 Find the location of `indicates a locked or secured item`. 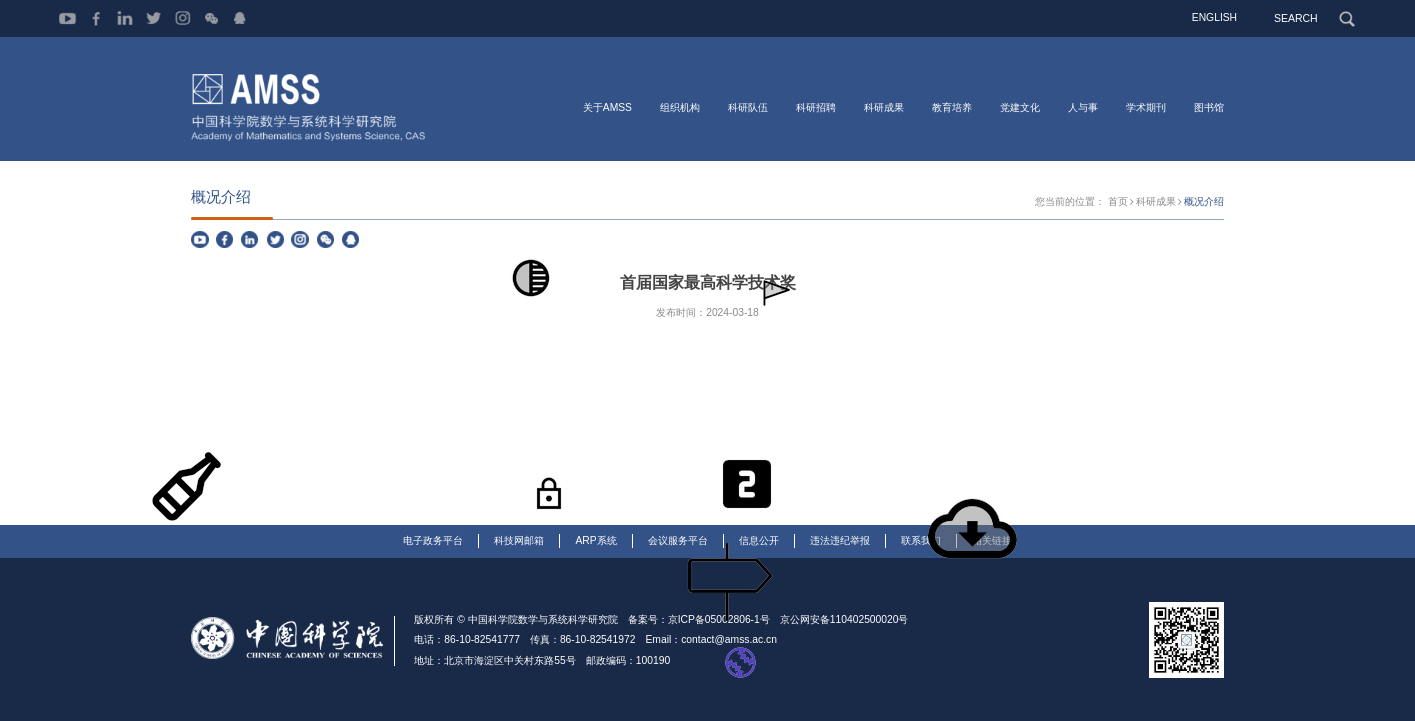

indicates a locked or secured item is located at coordinates (549, 494).